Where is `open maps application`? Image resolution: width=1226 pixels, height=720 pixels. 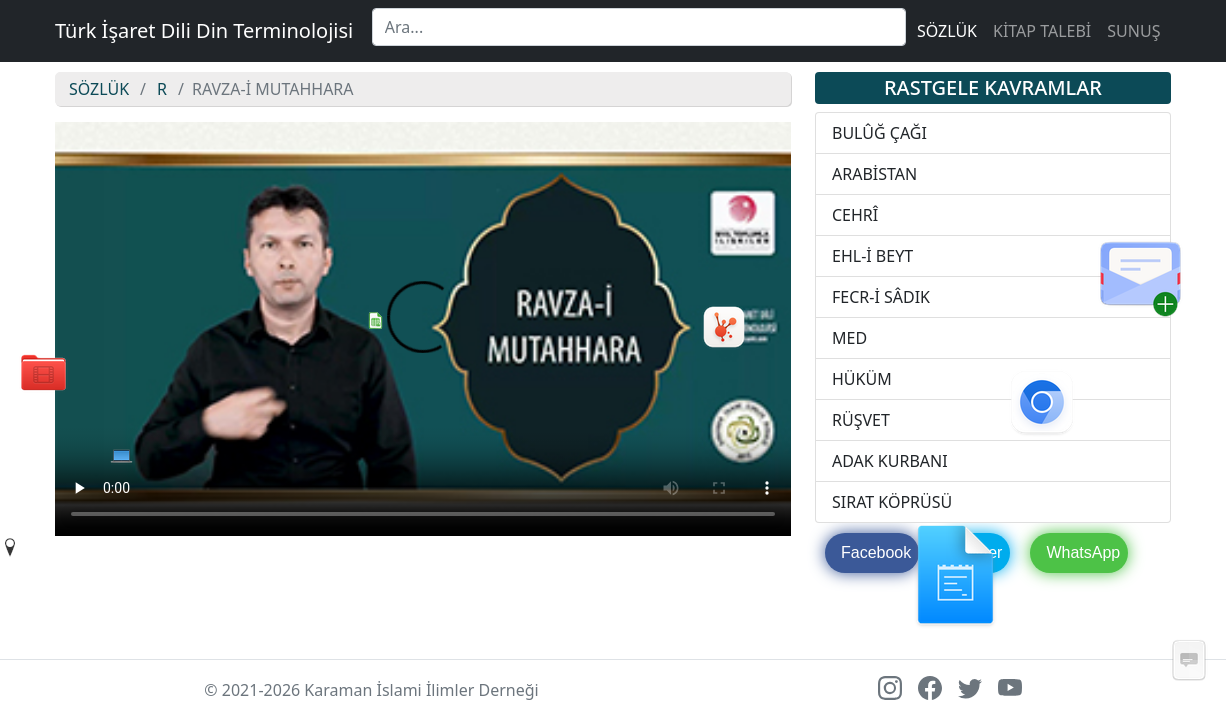 open maps application is located at coordinates (10, 547).